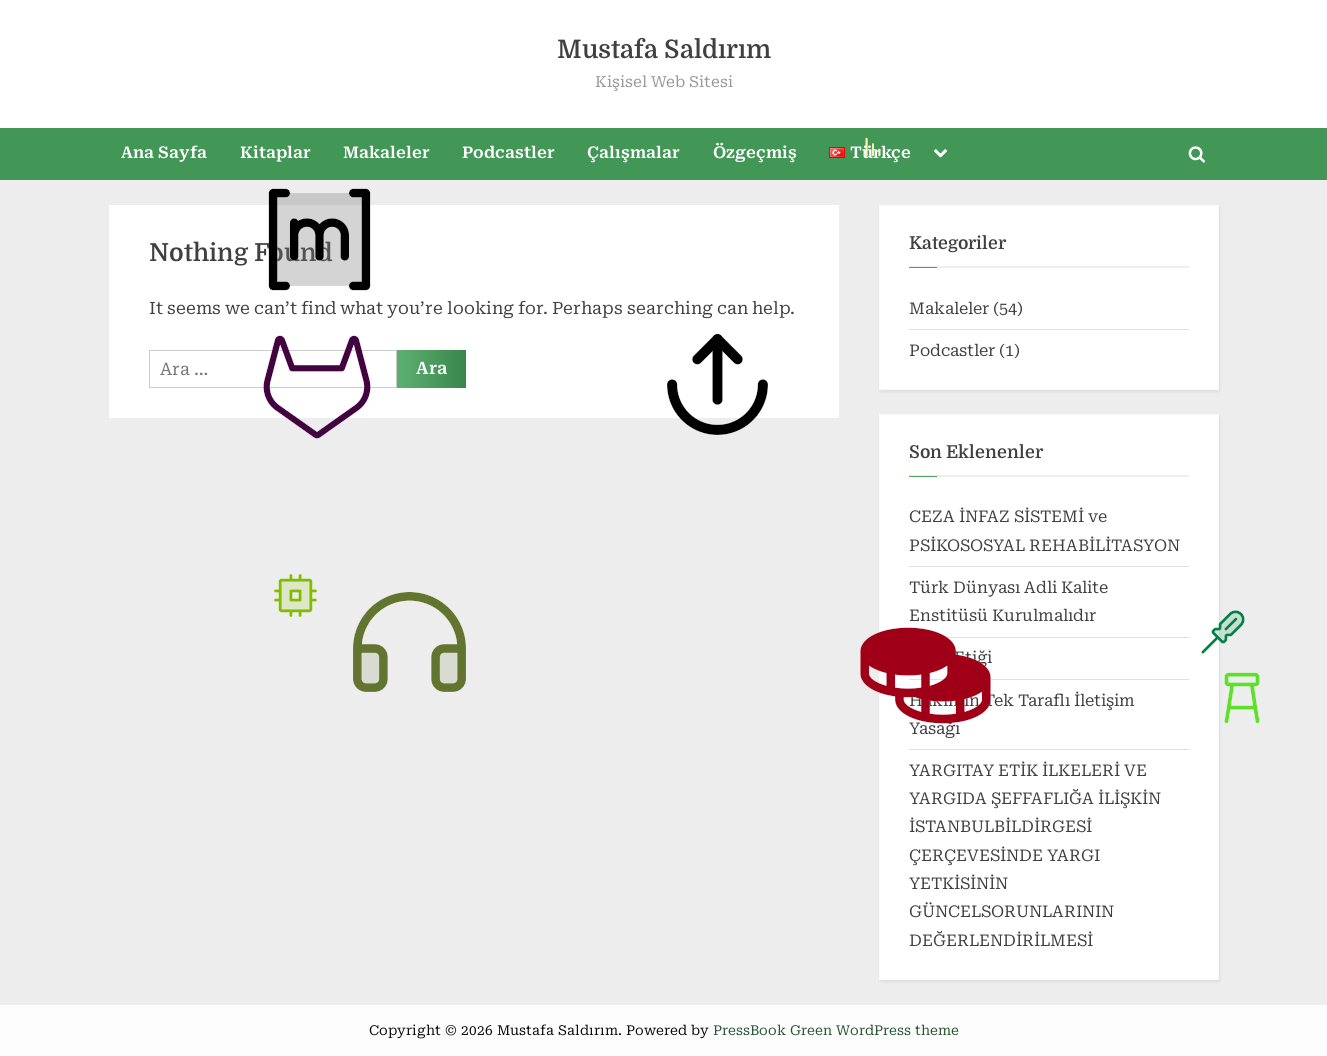 The width and height of the screenshot is (1327, 1056). What do you see at coordinates (409, 648) in the screenshot?
I see `access audio or music playback` at bounding box center [409, 648].